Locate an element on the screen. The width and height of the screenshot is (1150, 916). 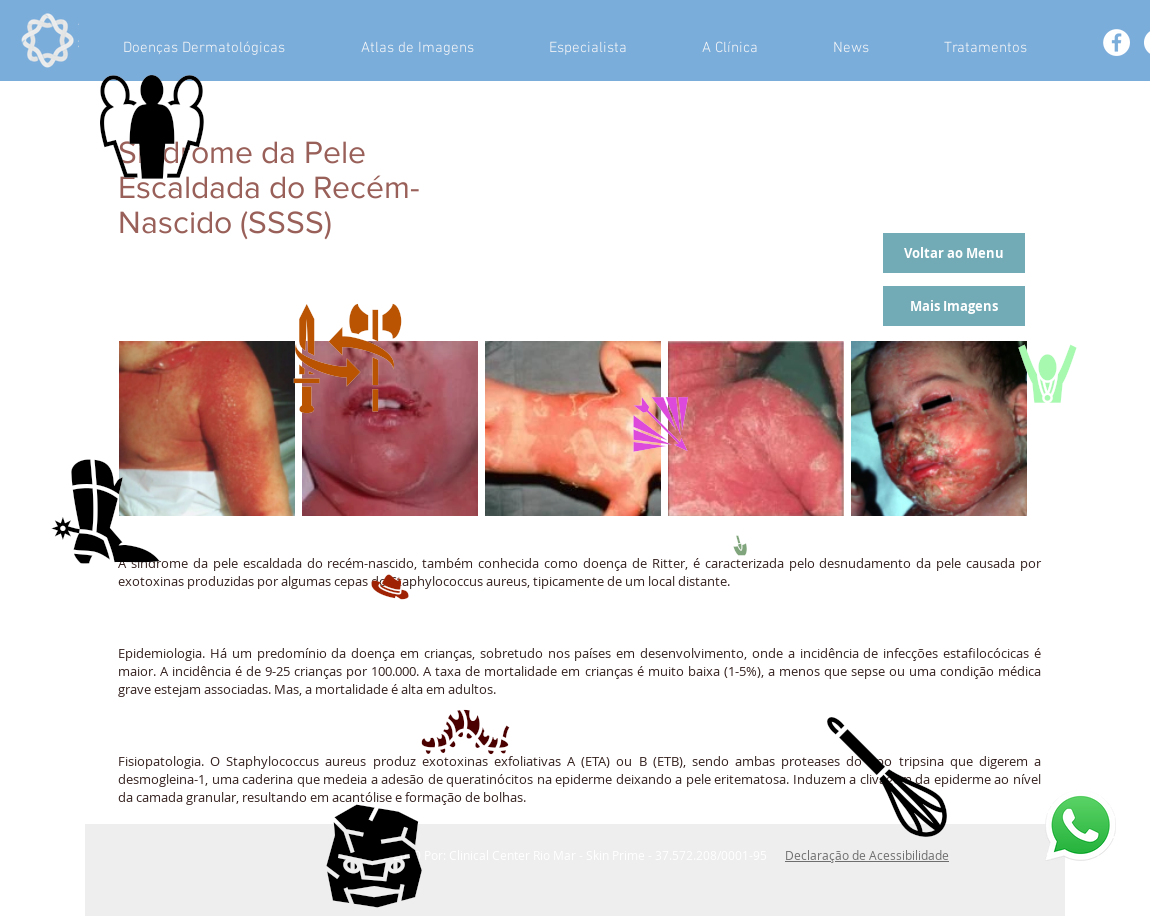
switch between equipped weapons is located at coordinates (347, 358).